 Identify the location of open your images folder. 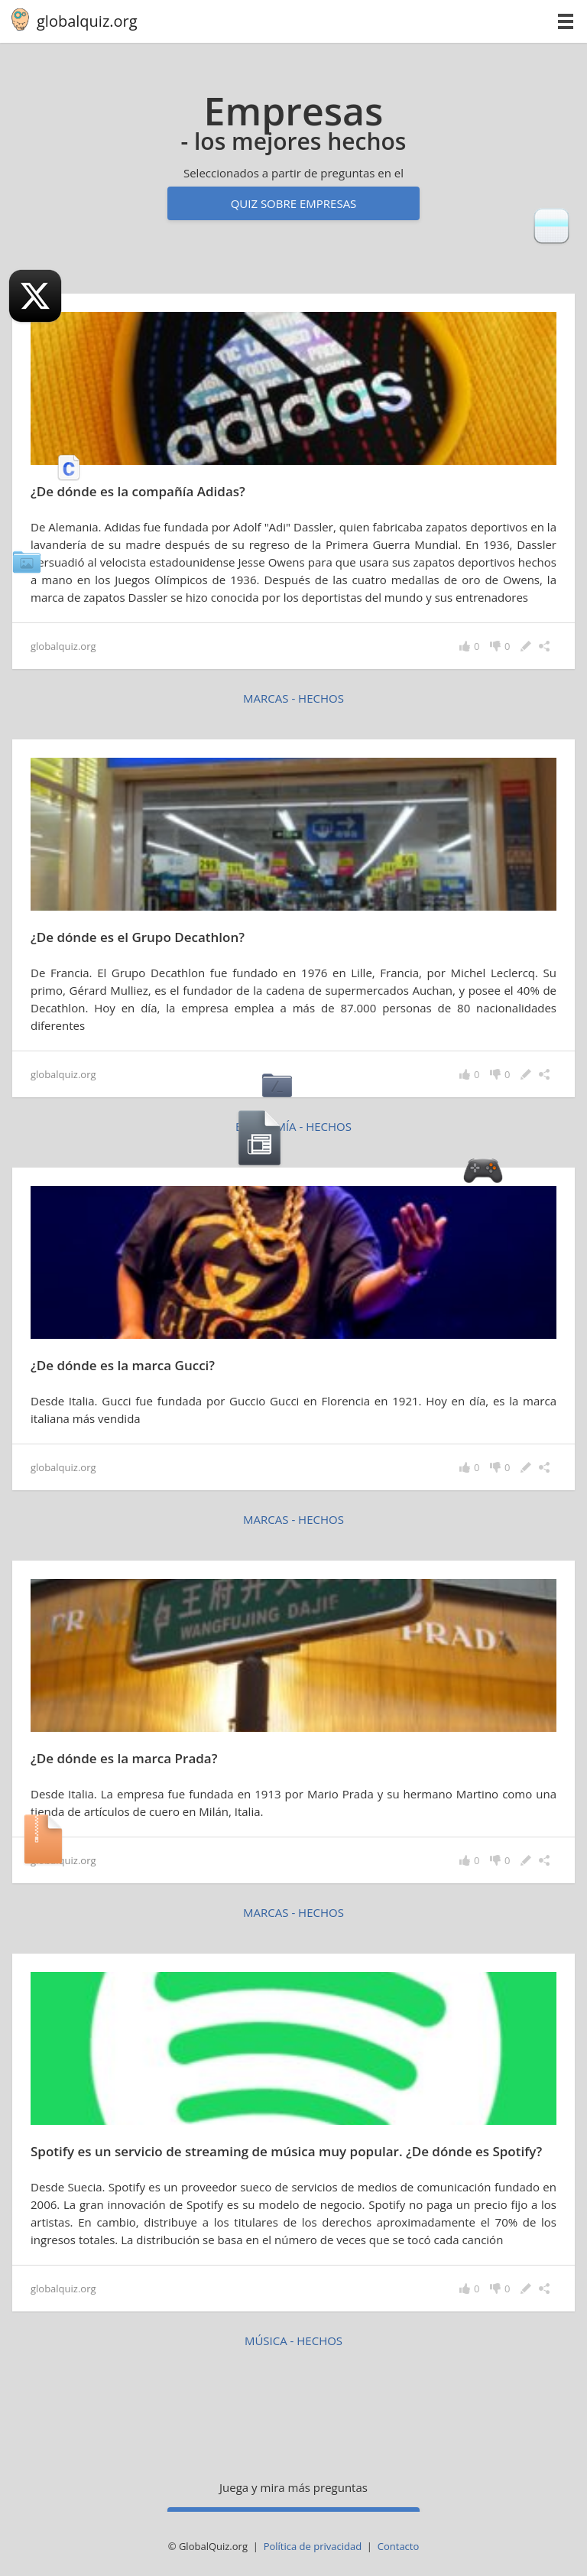
(27, 562).